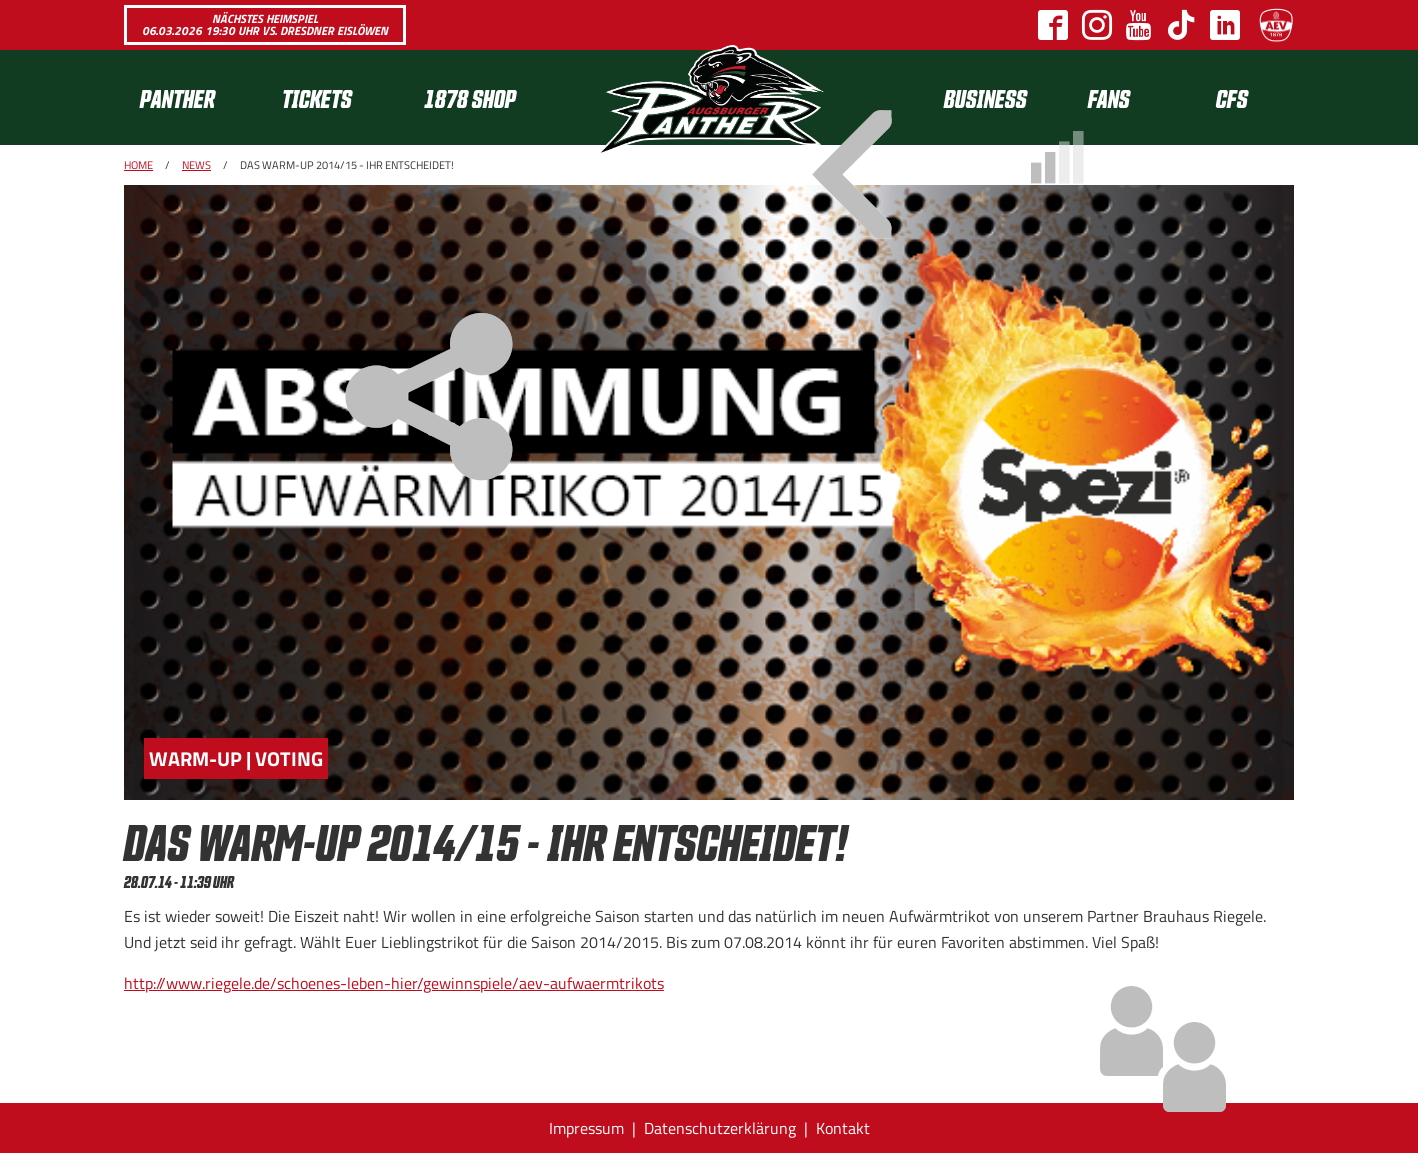  I want to click on go back to previous screen, so click(848, 174).